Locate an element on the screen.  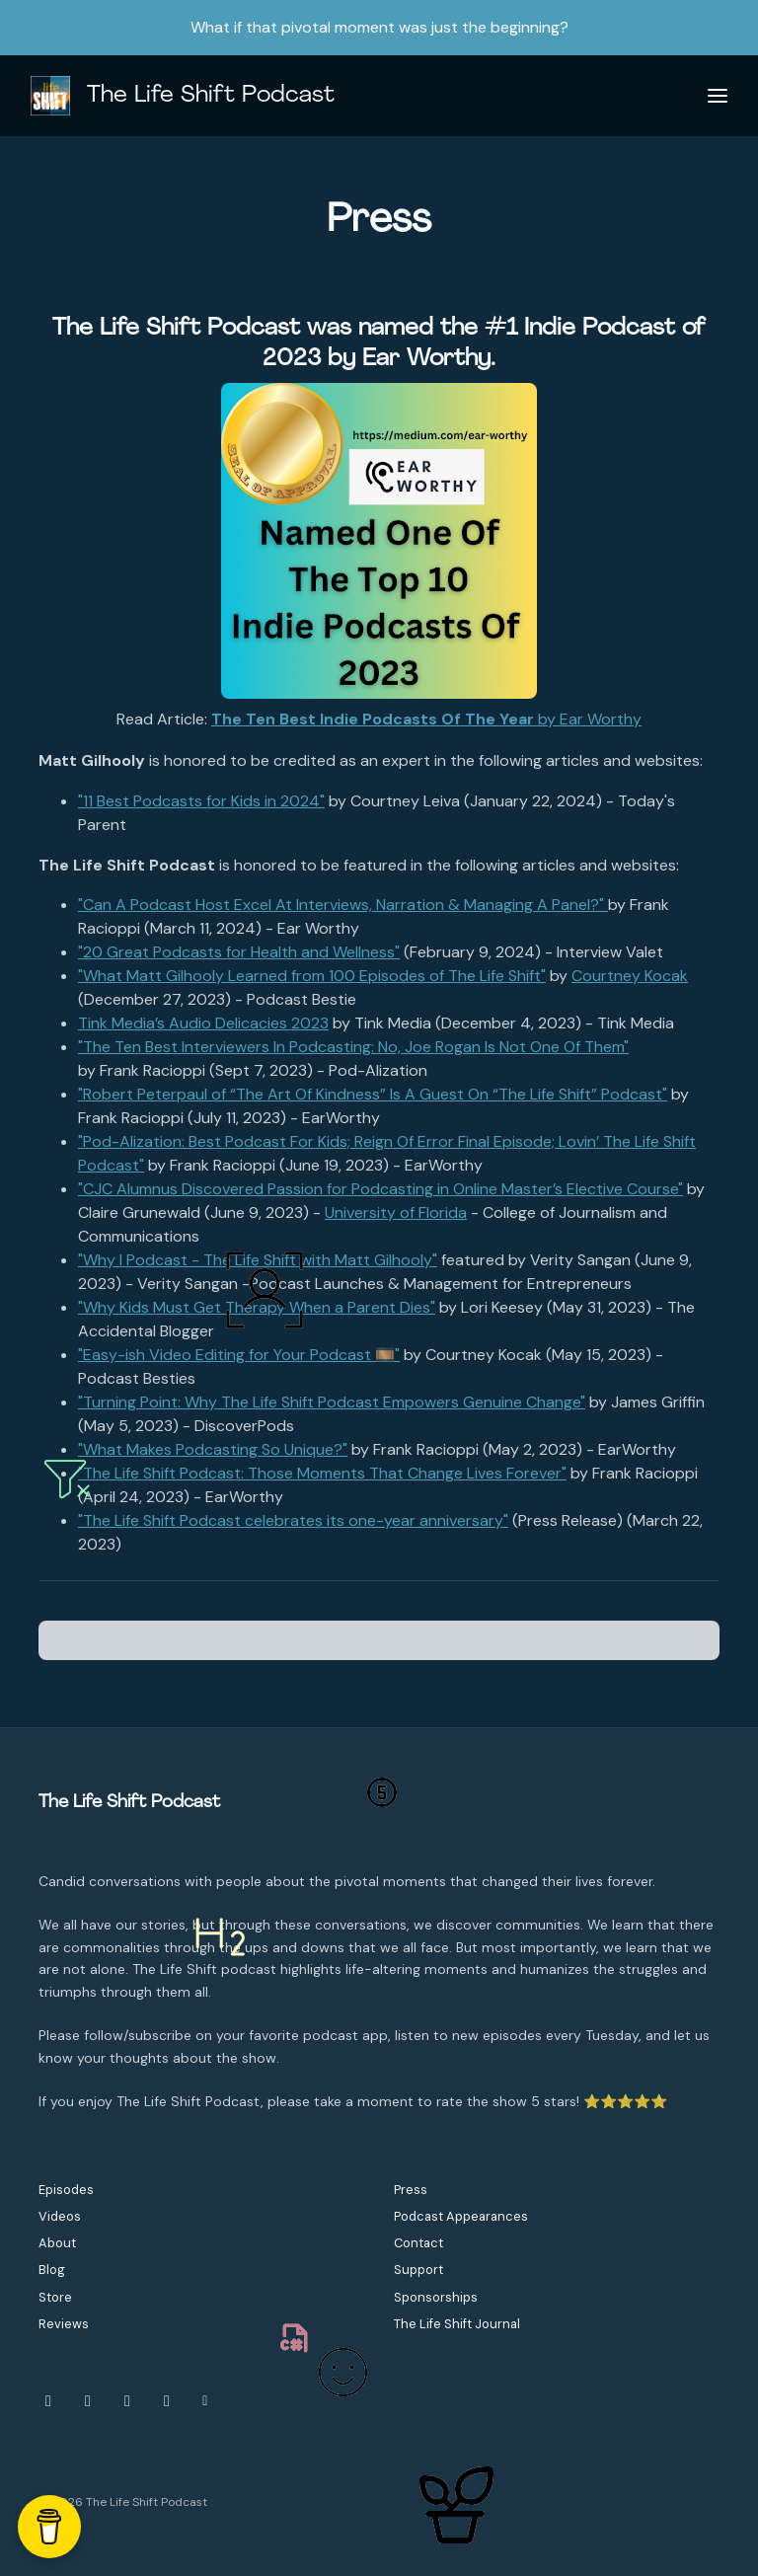
clear all filters is located at coordinates (65, 1477).